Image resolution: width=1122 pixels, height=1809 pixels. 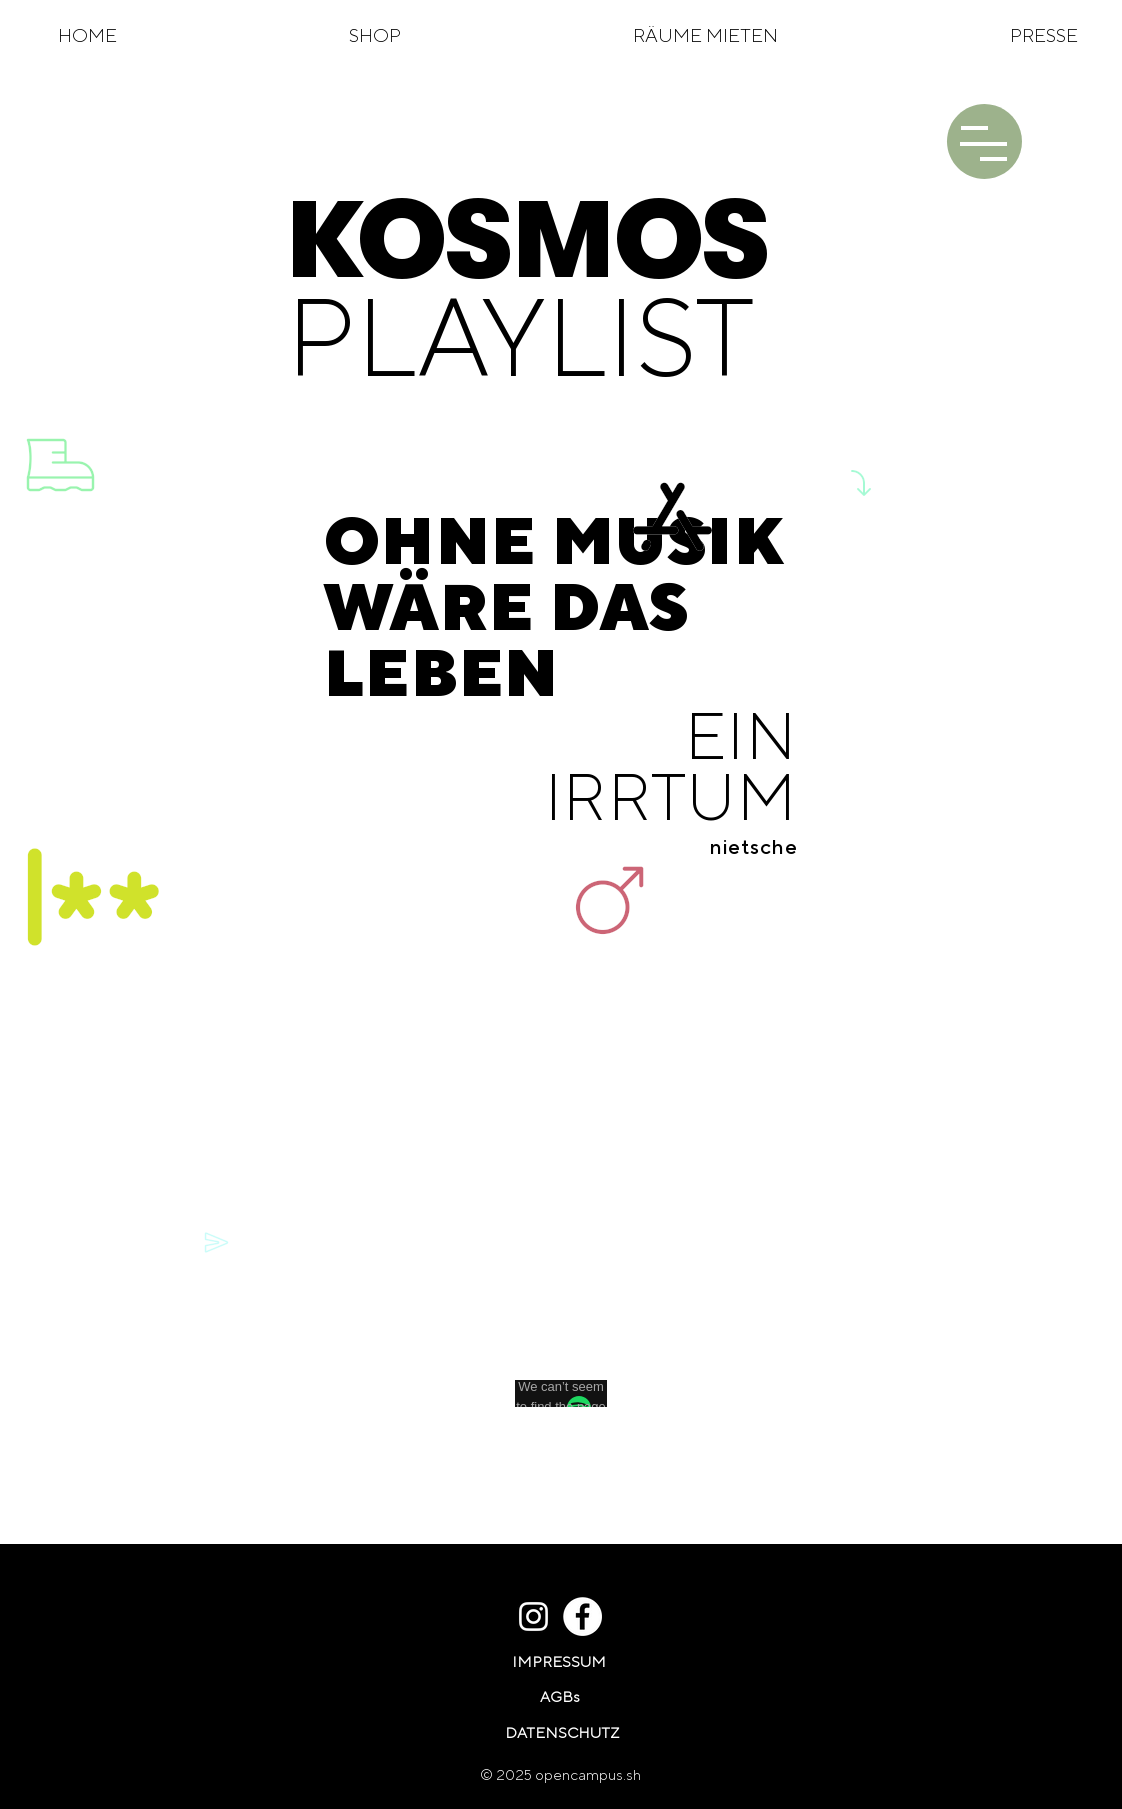 What do you see at coordinates (861, 483) in the screenshot?
I see `redirect or forward content downward` at bounding box center [861, 483].